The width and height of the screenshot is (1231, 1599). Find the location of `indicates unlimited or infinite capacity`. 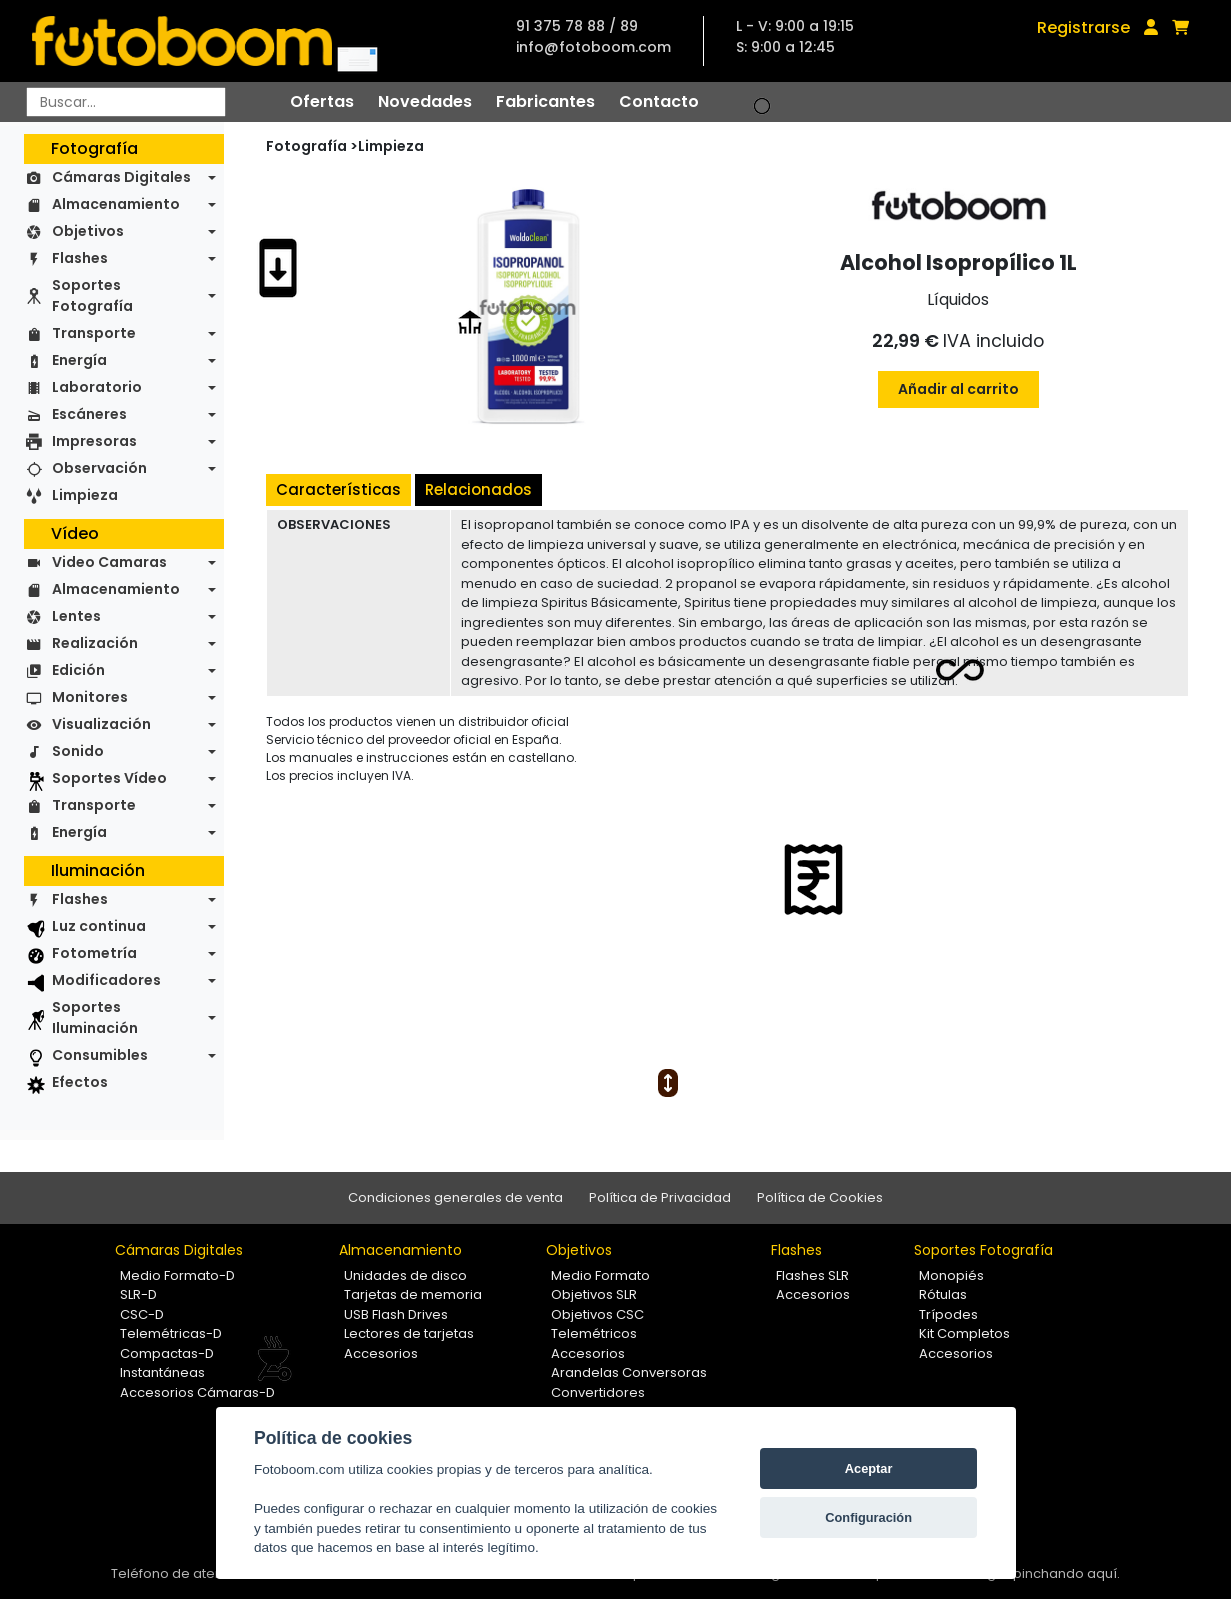

indicates unlimited or infinite capacity is located at coordinates (960, 670).